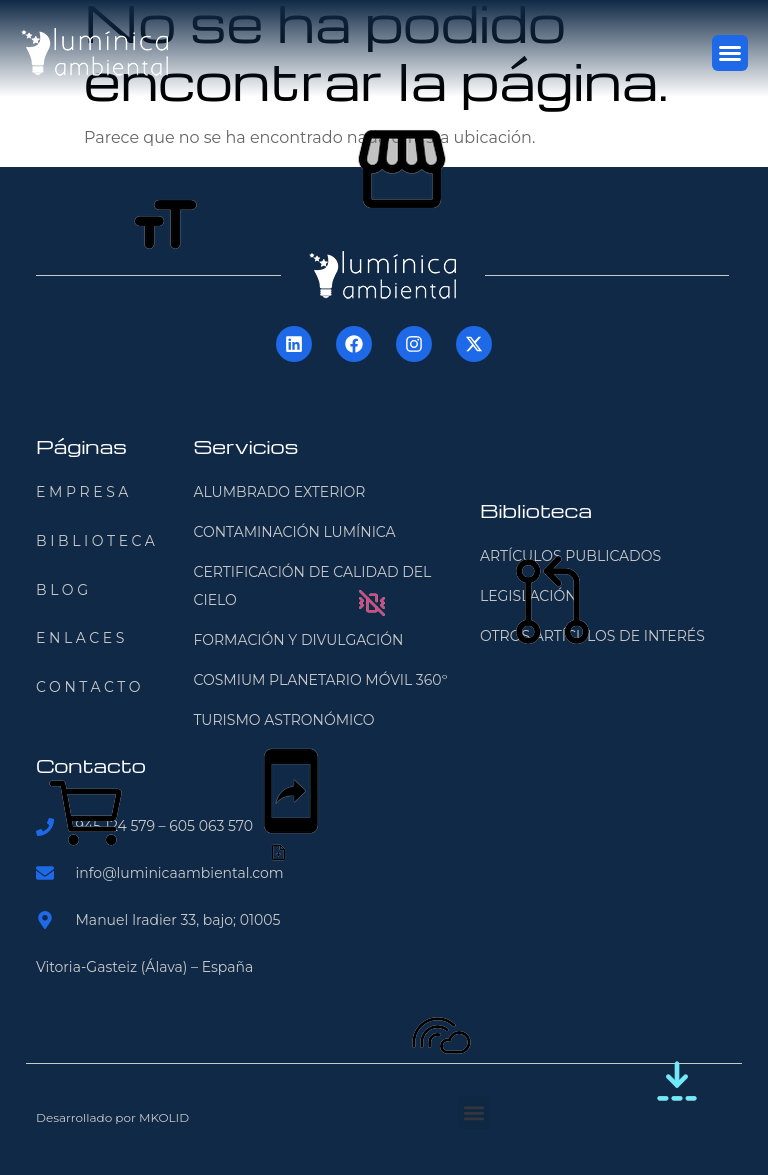 This screenshot has height=1175, width=768. Describe the element at coordinates (372, 603) in the screenshot. I see `disable vibration mode` at that location.